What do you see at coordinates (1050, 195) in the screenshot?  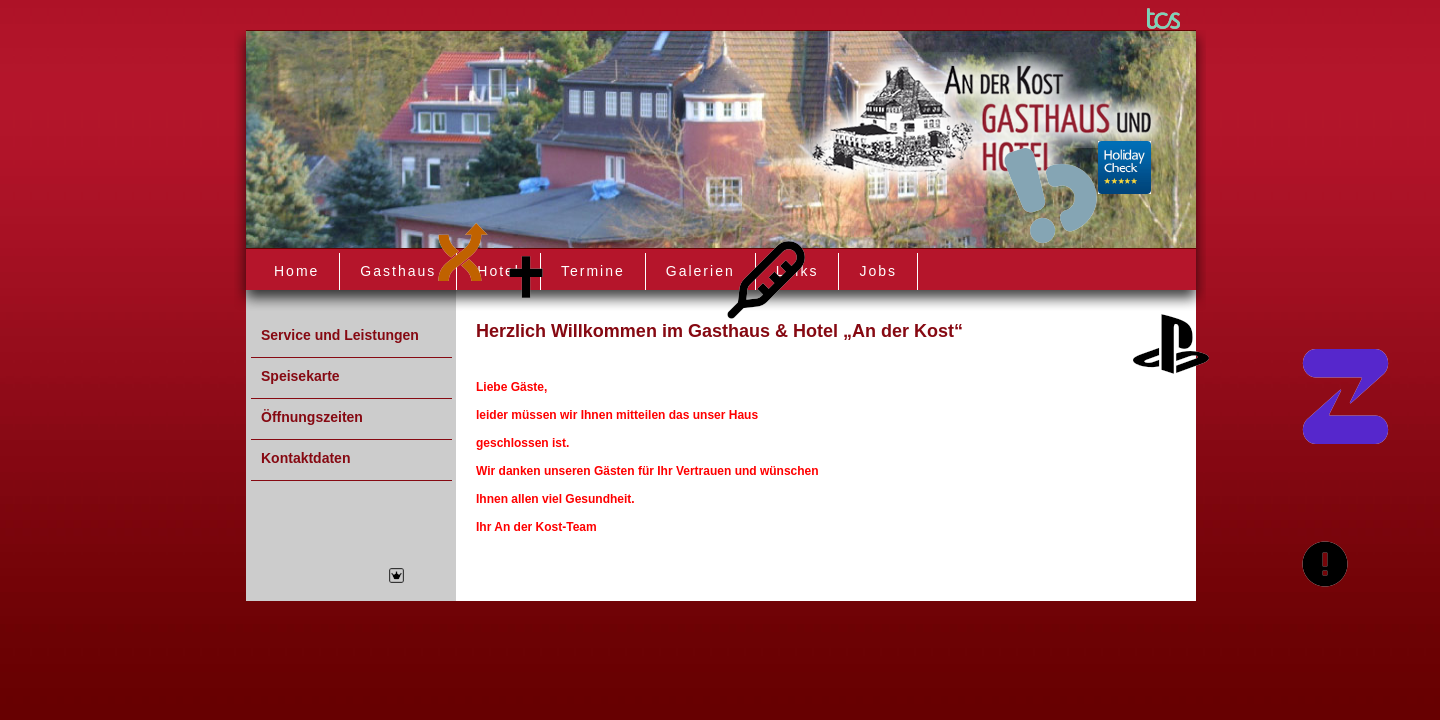 I see `open the Bukalapak app` at bounding box center [1050, 195].